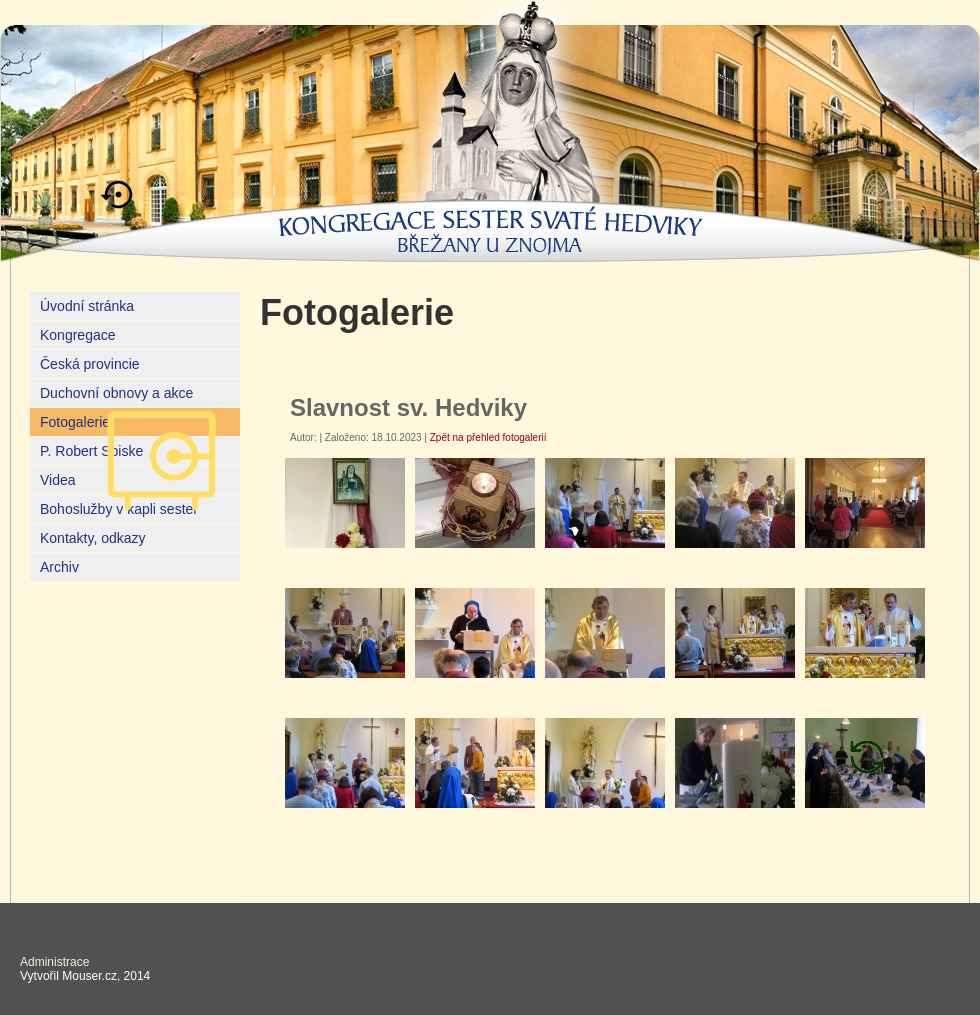 The image size is (980, 1015). What do you see at coordinates (867, 757) in the screenshot?
I see `refresh or reload content` at bounding box center [867, 757].